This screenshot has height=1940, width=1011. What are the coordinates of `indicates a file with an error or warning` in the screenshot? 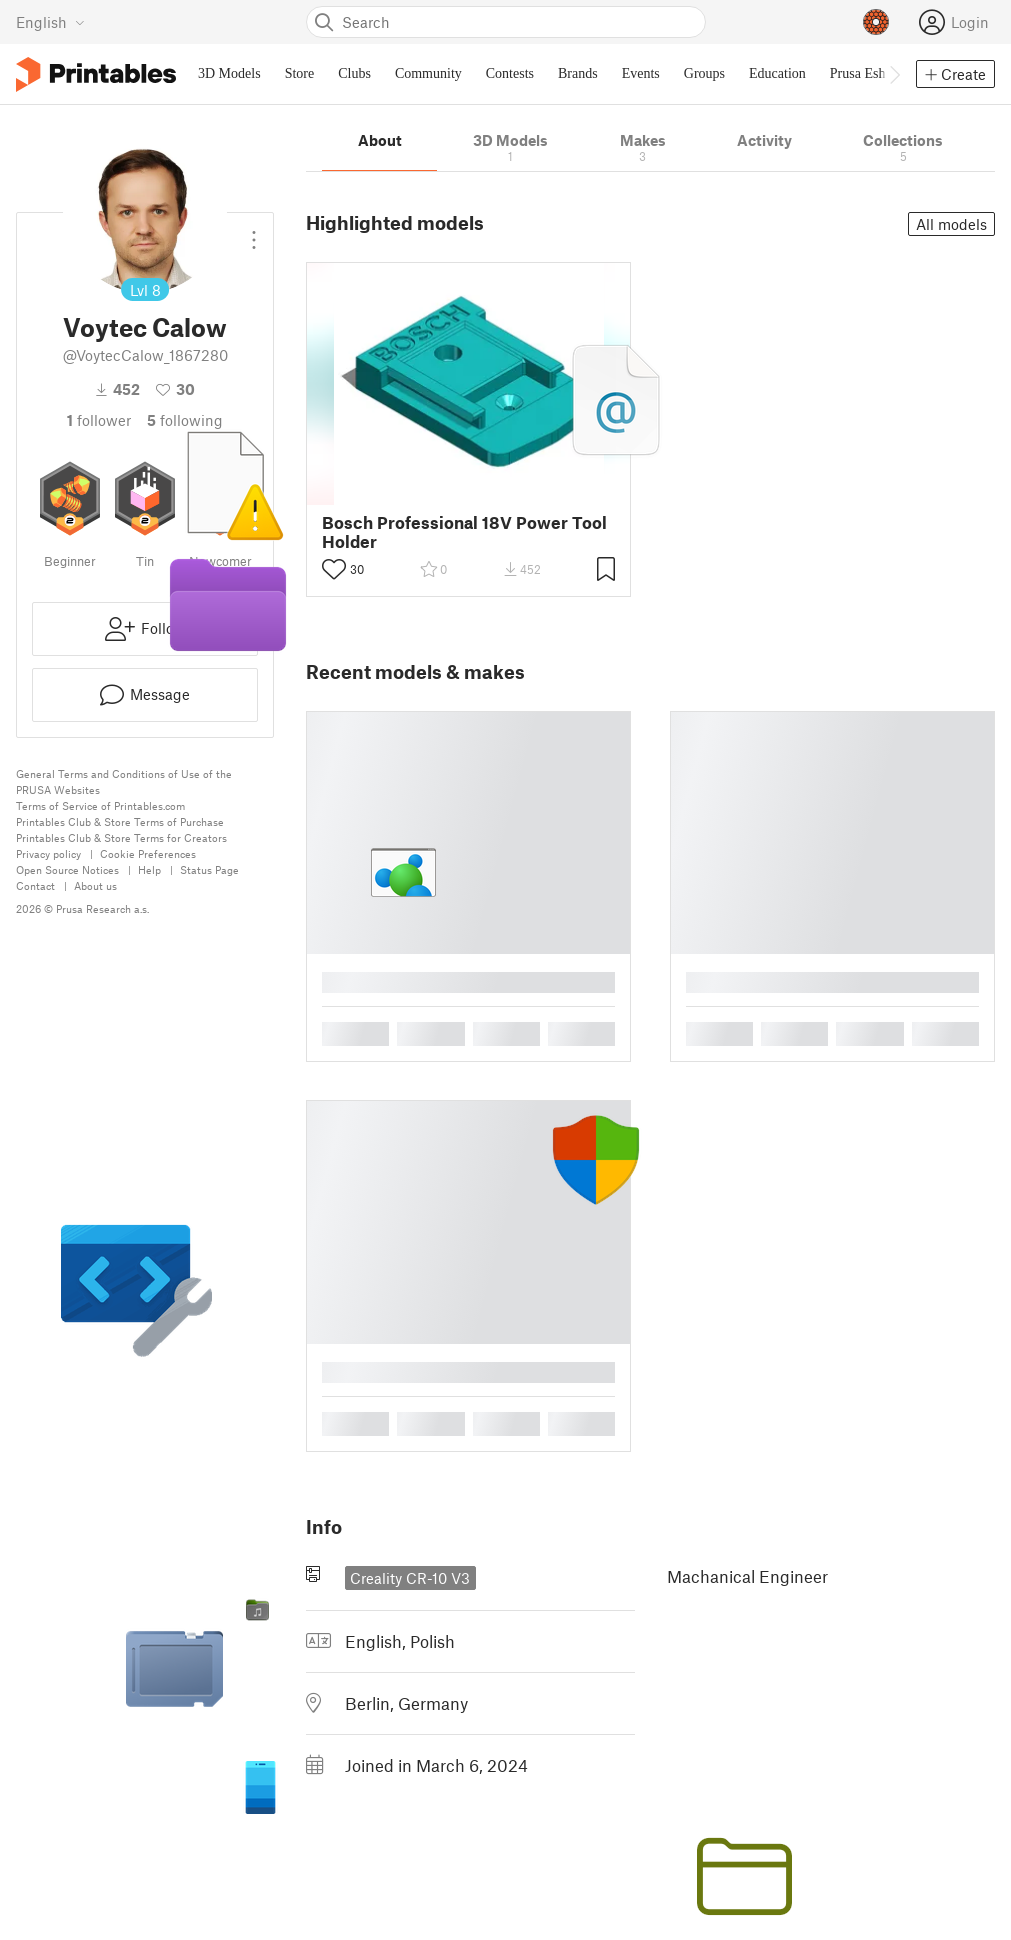 It's located at (225, 482).